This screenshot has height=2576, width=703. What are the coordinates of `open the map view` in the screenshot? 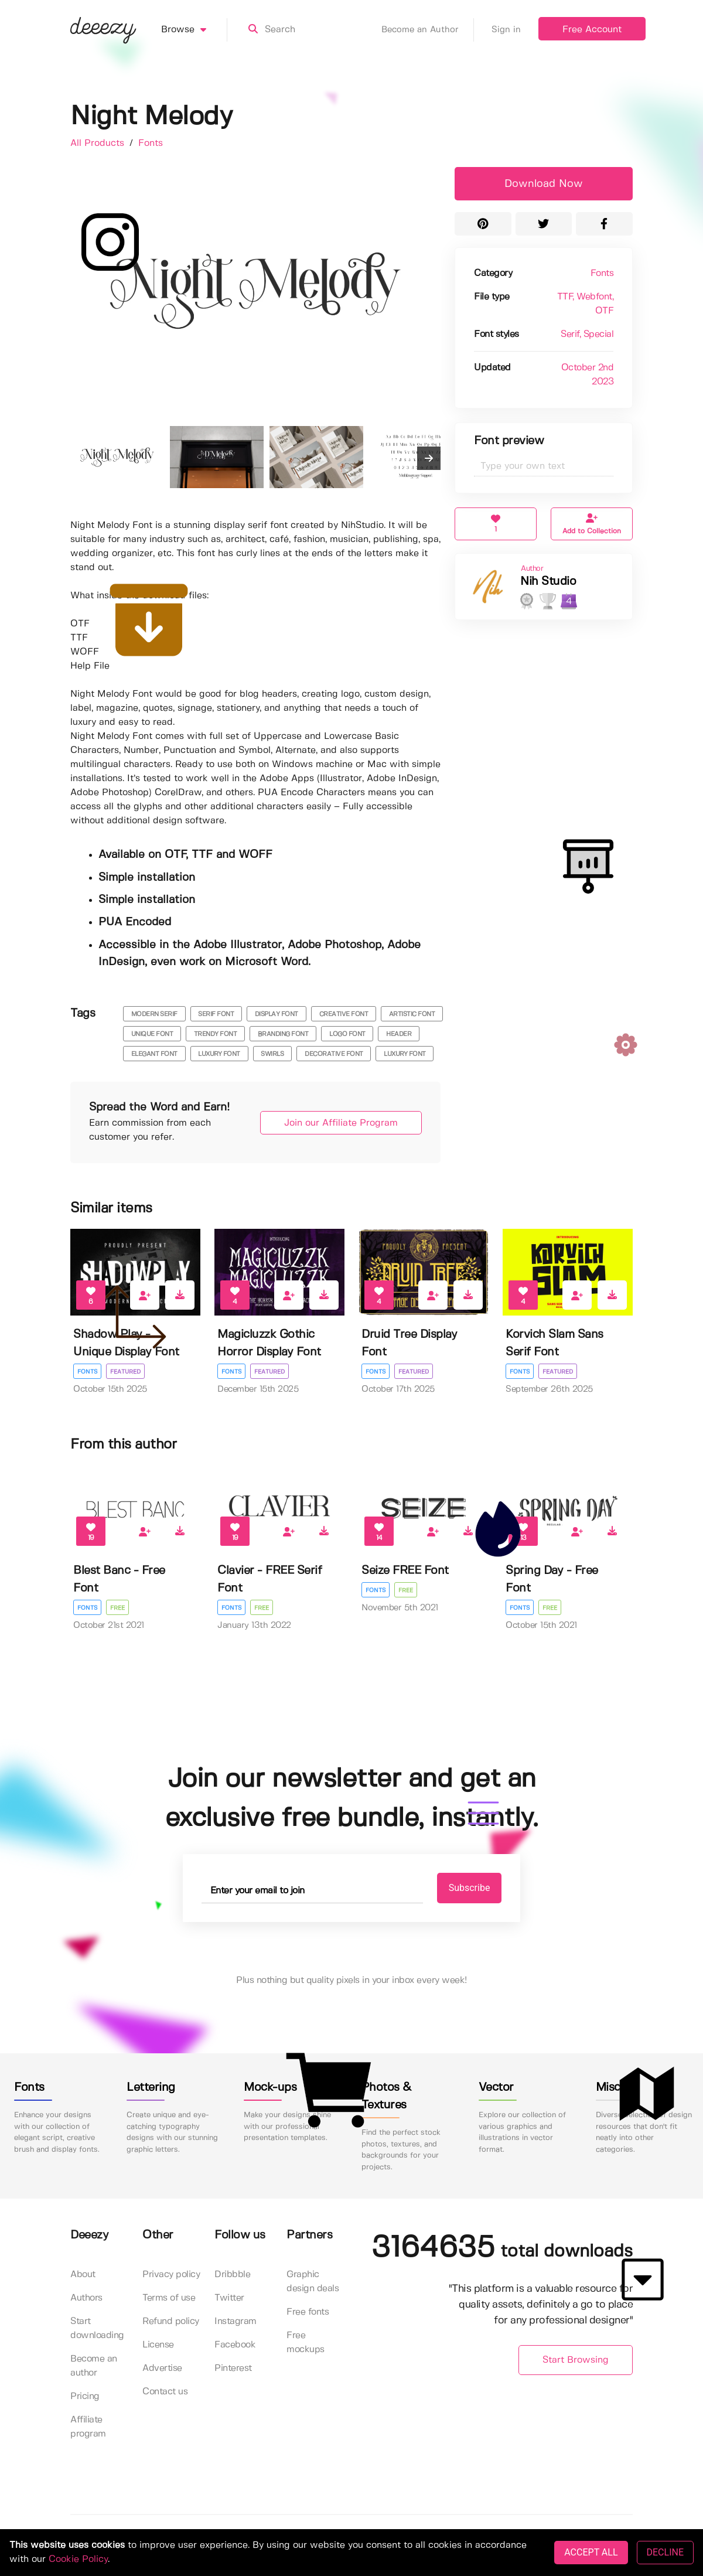 It's located at (647, 2094).